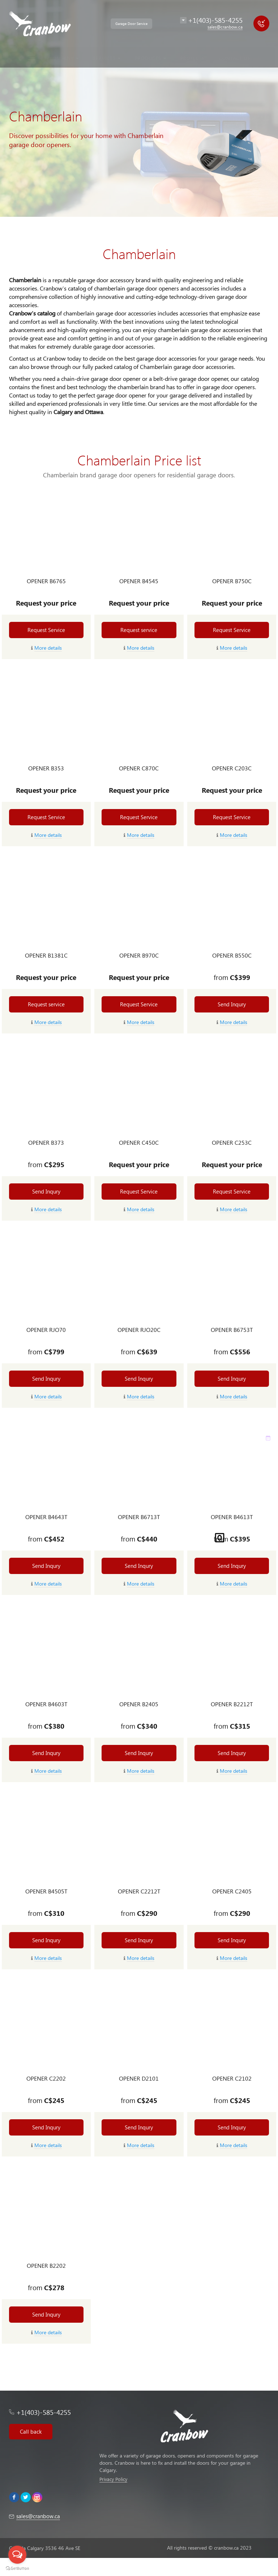  What do you see at coordinates (219, 1538) in the screenshot?
I see `indicates zero items or count` at bounding box center [219, 1538].